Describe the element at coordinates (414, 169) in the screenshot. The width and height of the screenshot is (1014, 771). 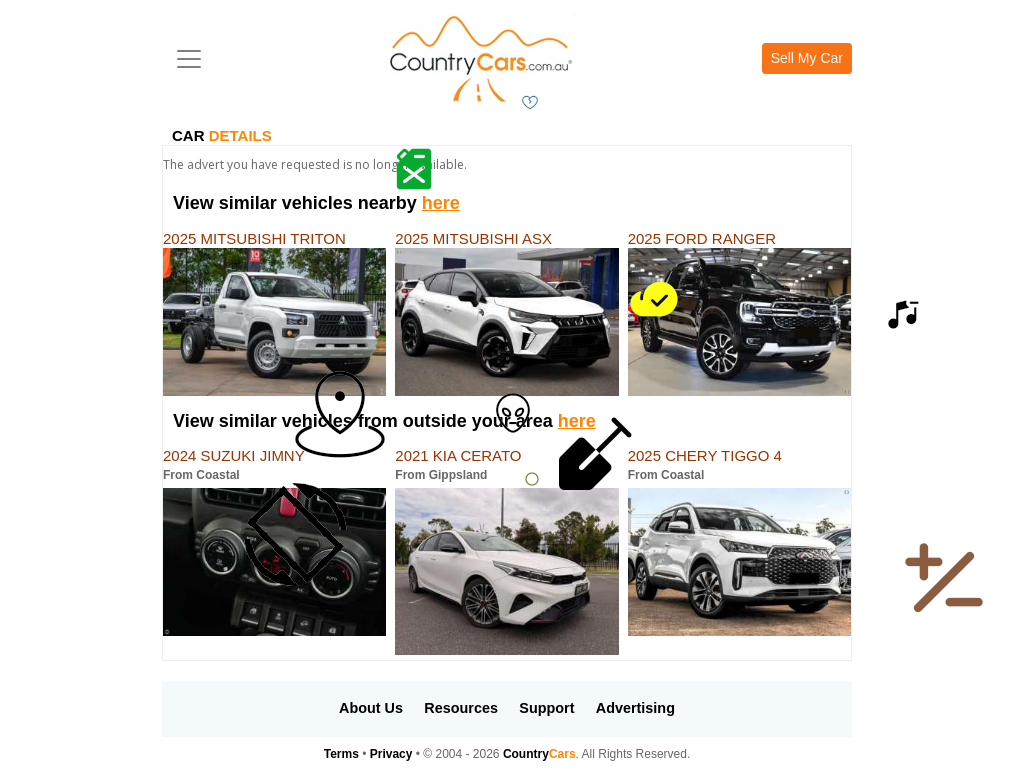
I see `indicates fuel or gas station nearby` at that location.